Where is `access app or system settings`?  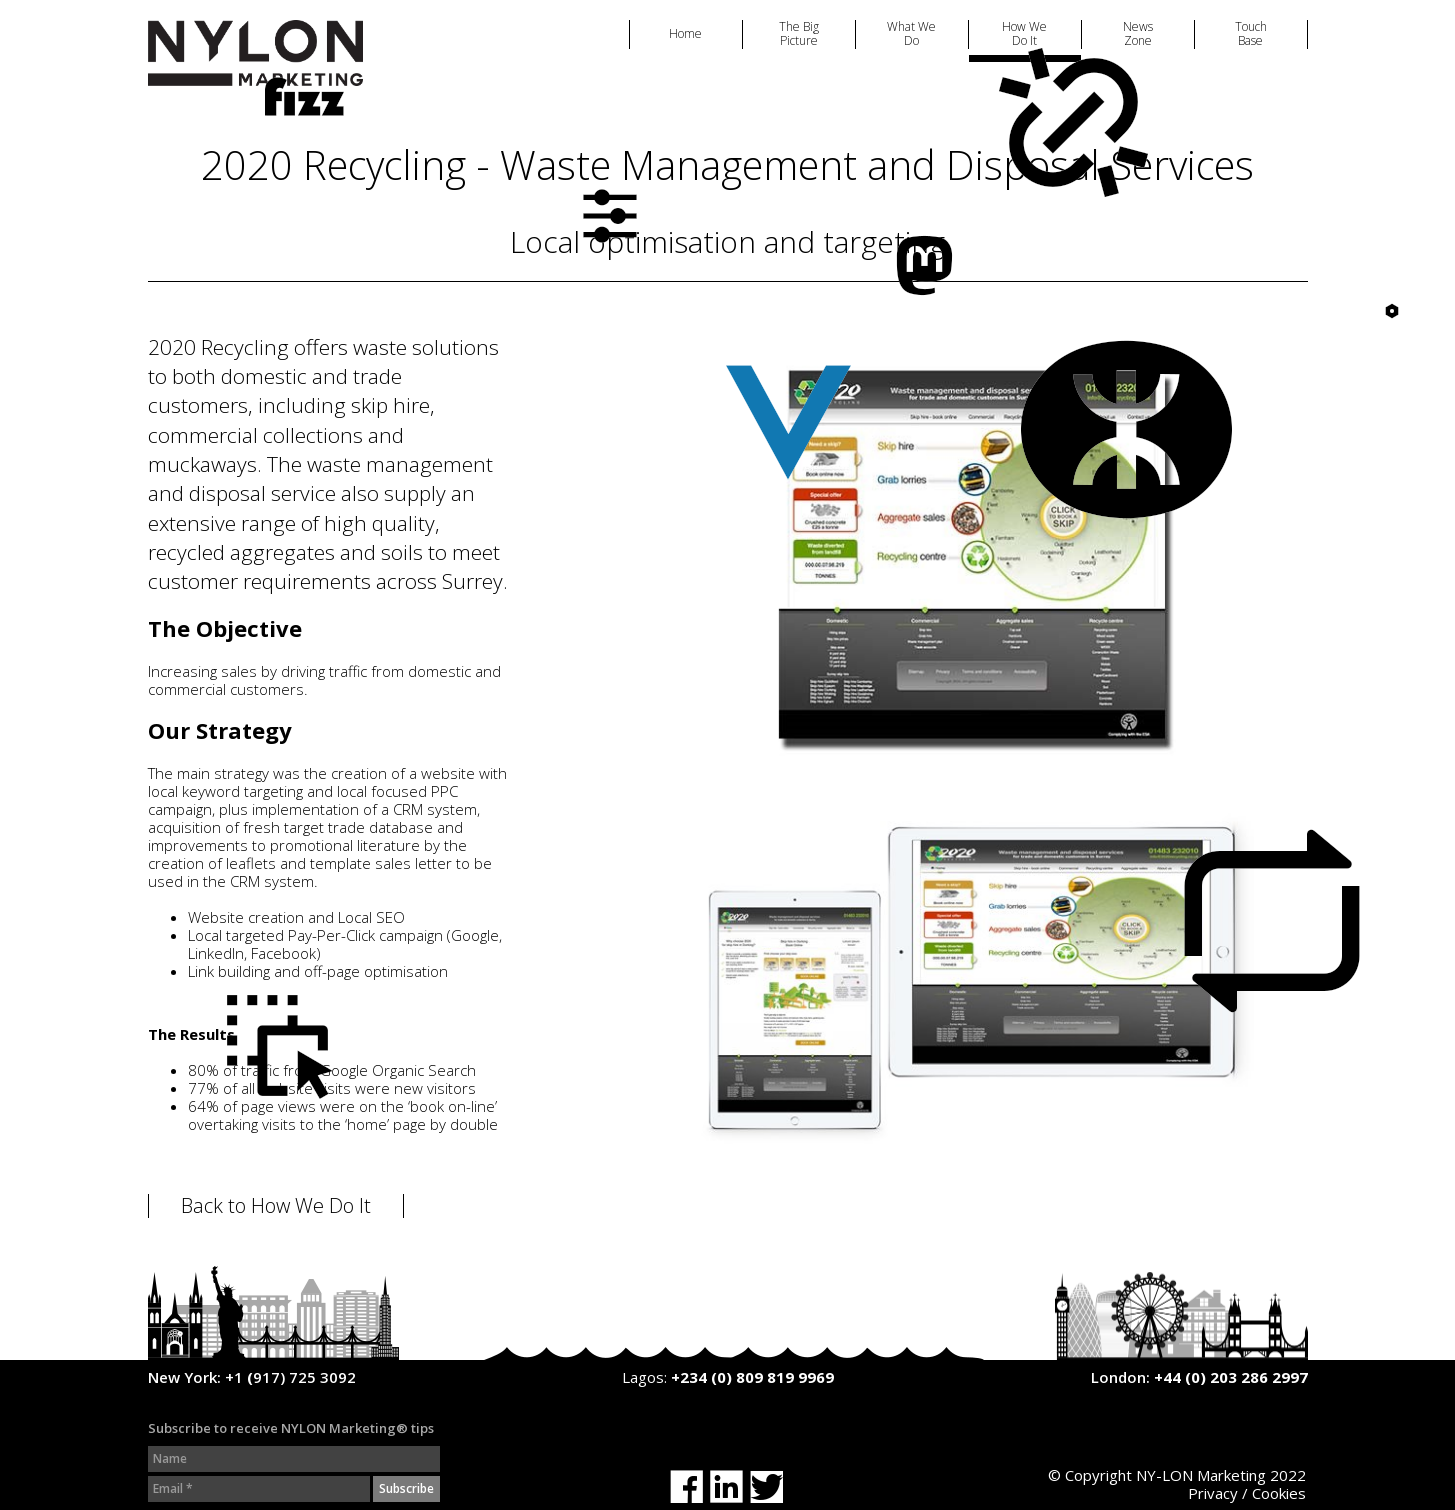 access app or system settings is located at coordinates (1392, 311).